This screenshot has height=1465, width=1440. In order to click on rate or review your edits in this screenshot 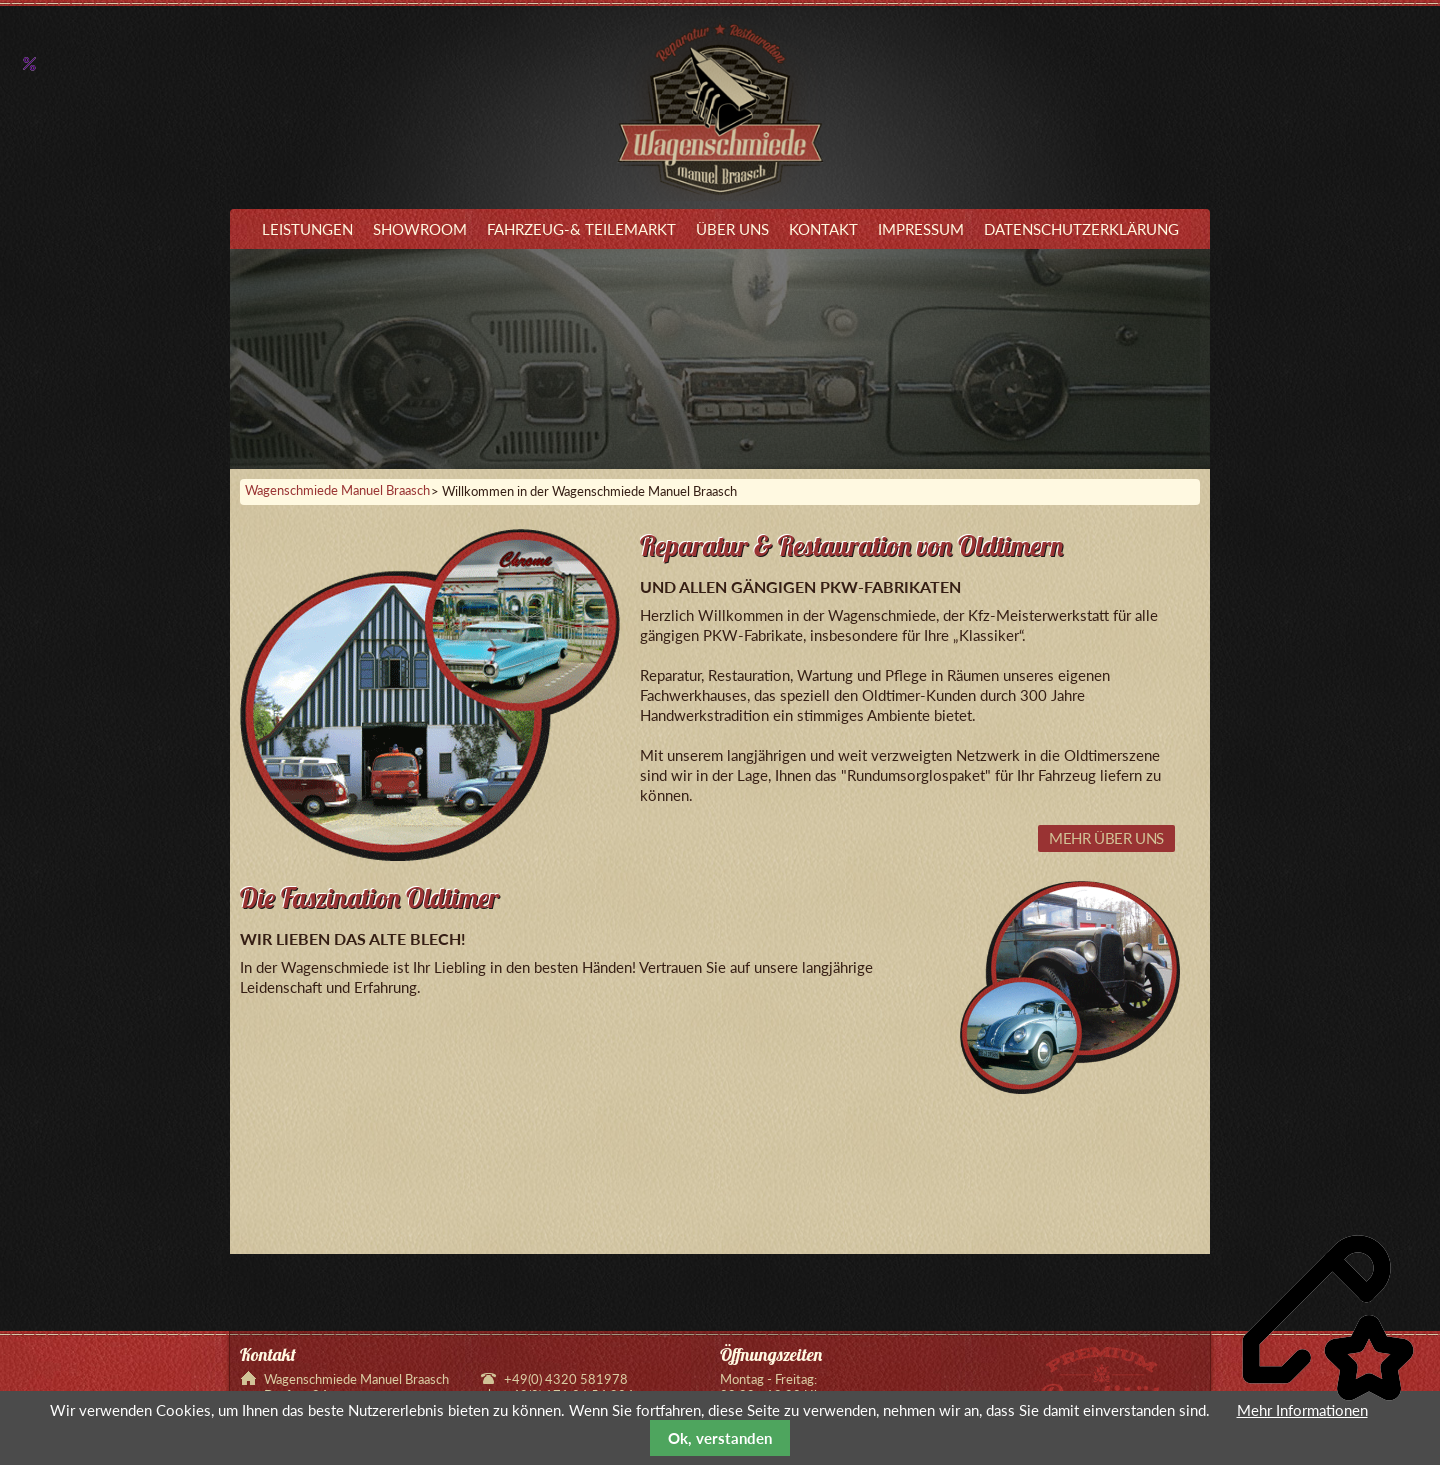, I will do `click(1319, 1306)`.